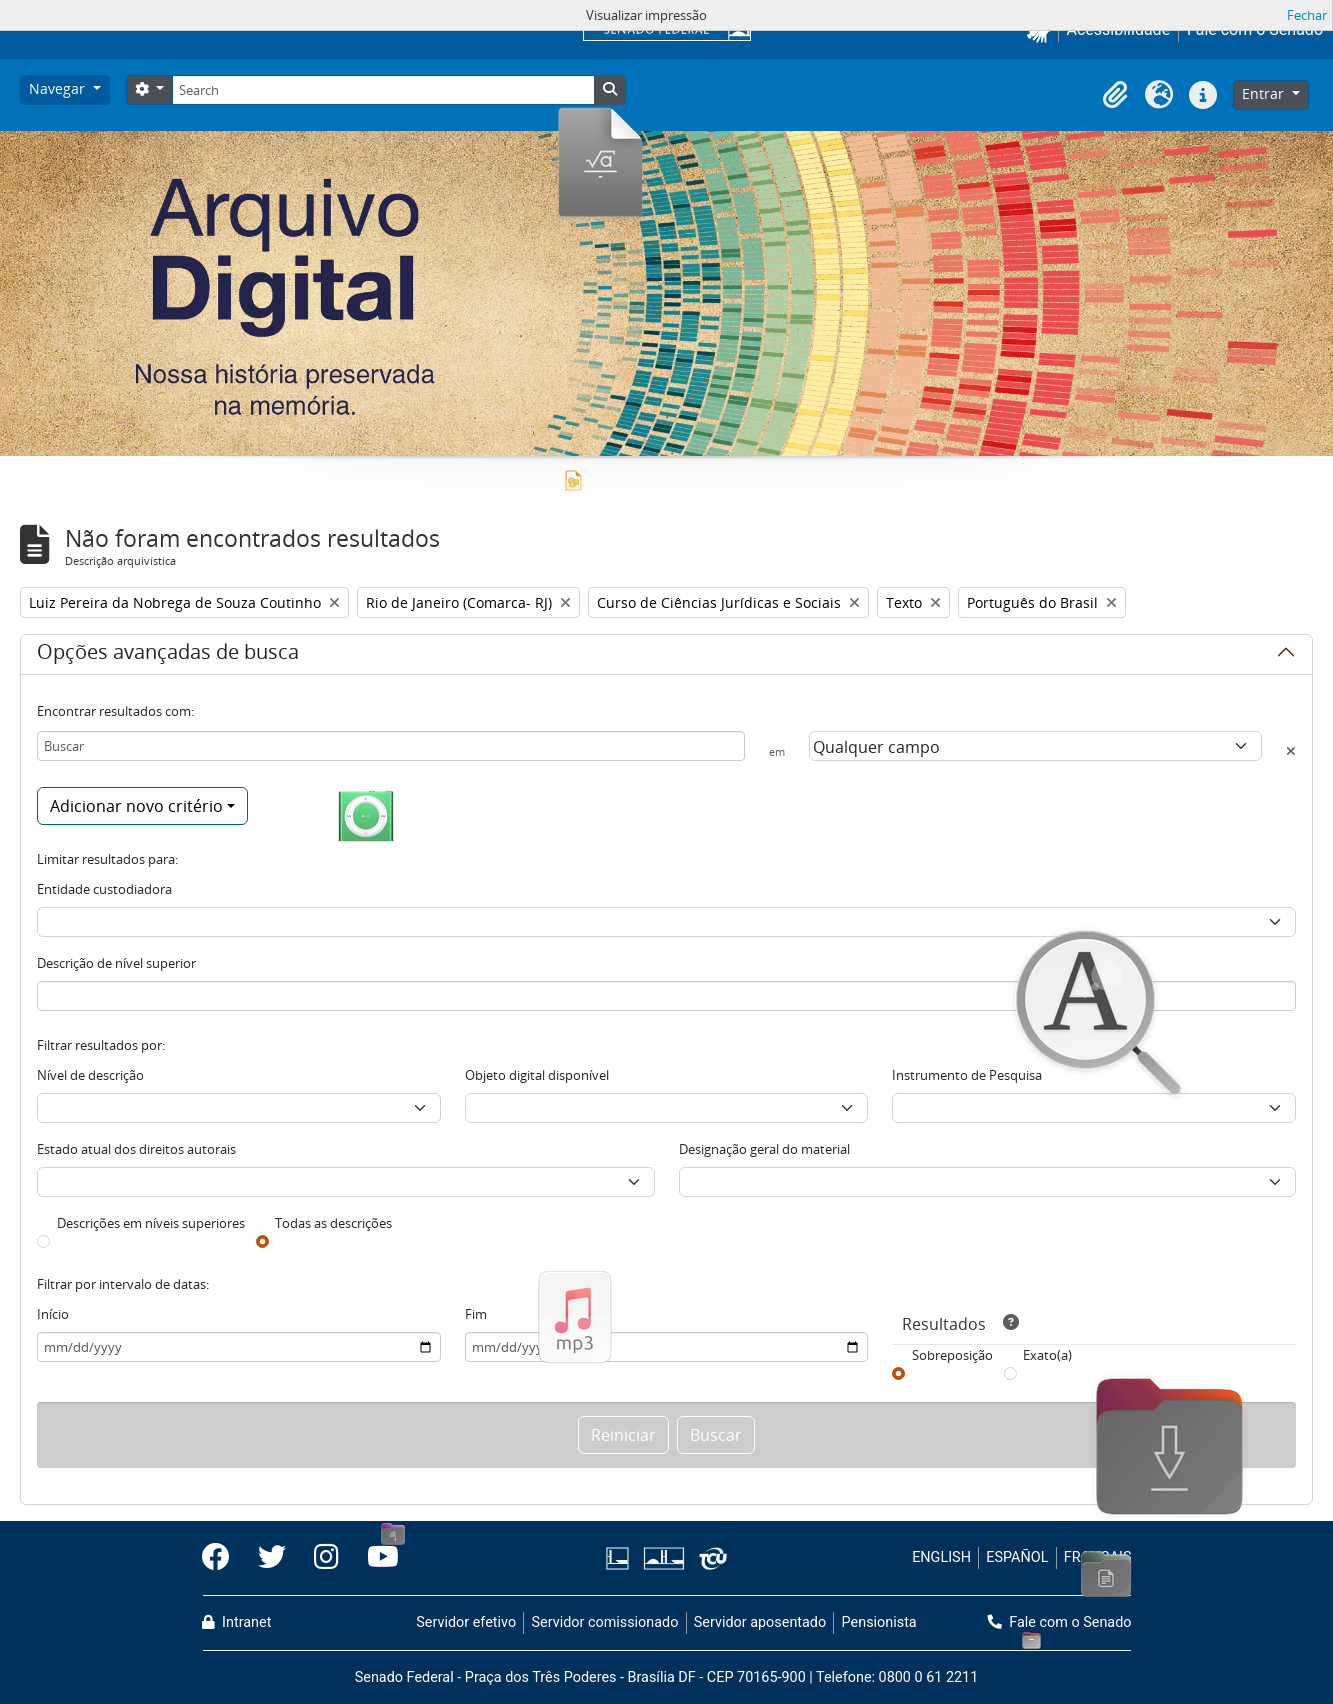  I want to click on open an opendocument formula file, so click(600, 164).